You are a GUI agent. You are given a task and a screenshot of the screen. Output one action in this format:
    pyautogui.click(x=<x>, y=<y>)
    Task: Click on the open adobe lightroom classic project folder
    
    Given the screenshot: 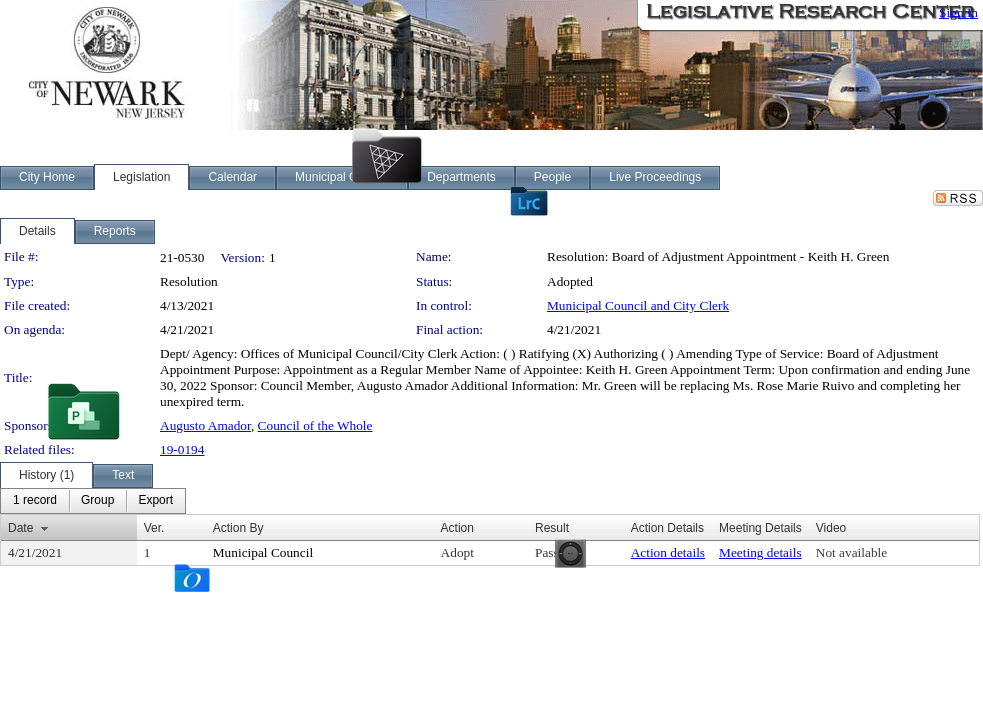 What is the action you would take?
    pyautogui.click(x=529, y=202)
    